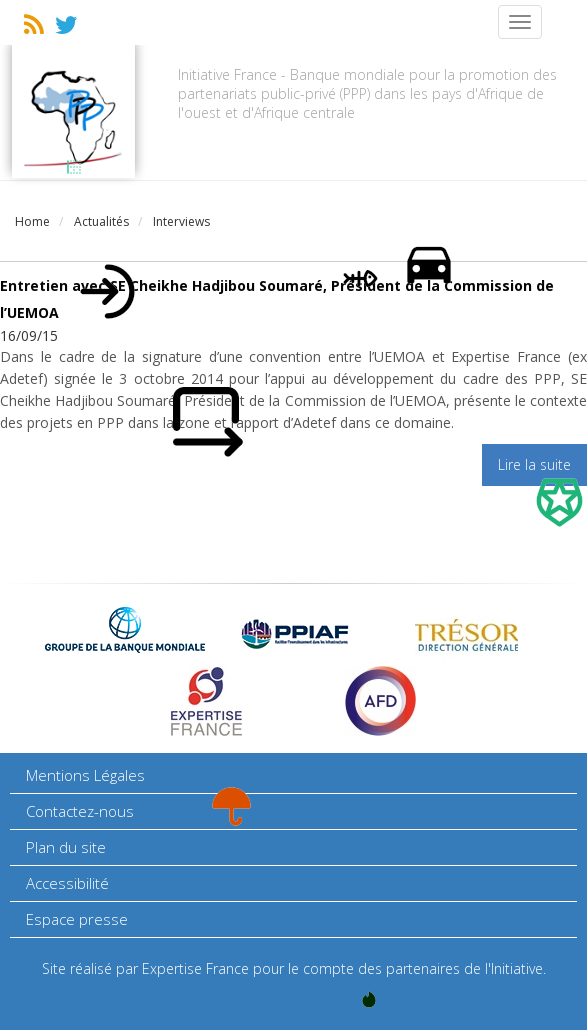  Describe the element at coordinates (74, 167) in the screenshot. I see `apply left border to selected cells` at that location.